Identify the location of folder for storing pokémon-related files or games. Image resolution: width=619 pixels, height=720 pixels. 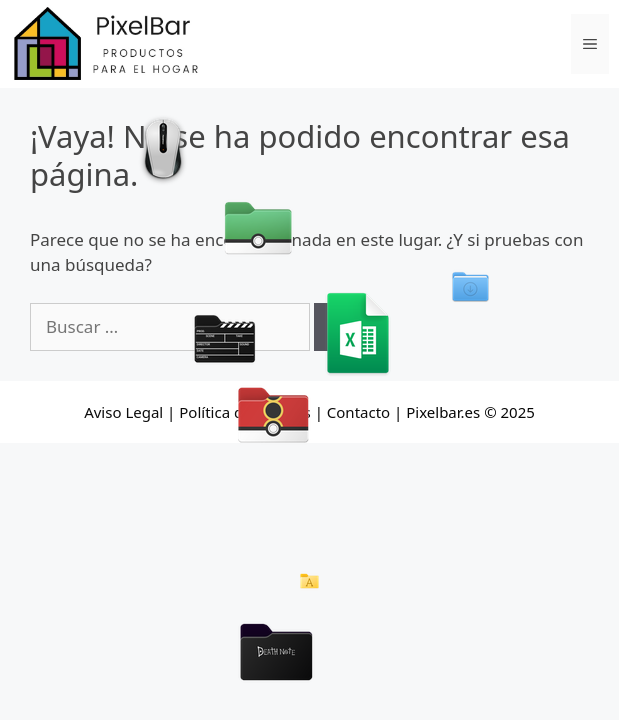
(258, 230).